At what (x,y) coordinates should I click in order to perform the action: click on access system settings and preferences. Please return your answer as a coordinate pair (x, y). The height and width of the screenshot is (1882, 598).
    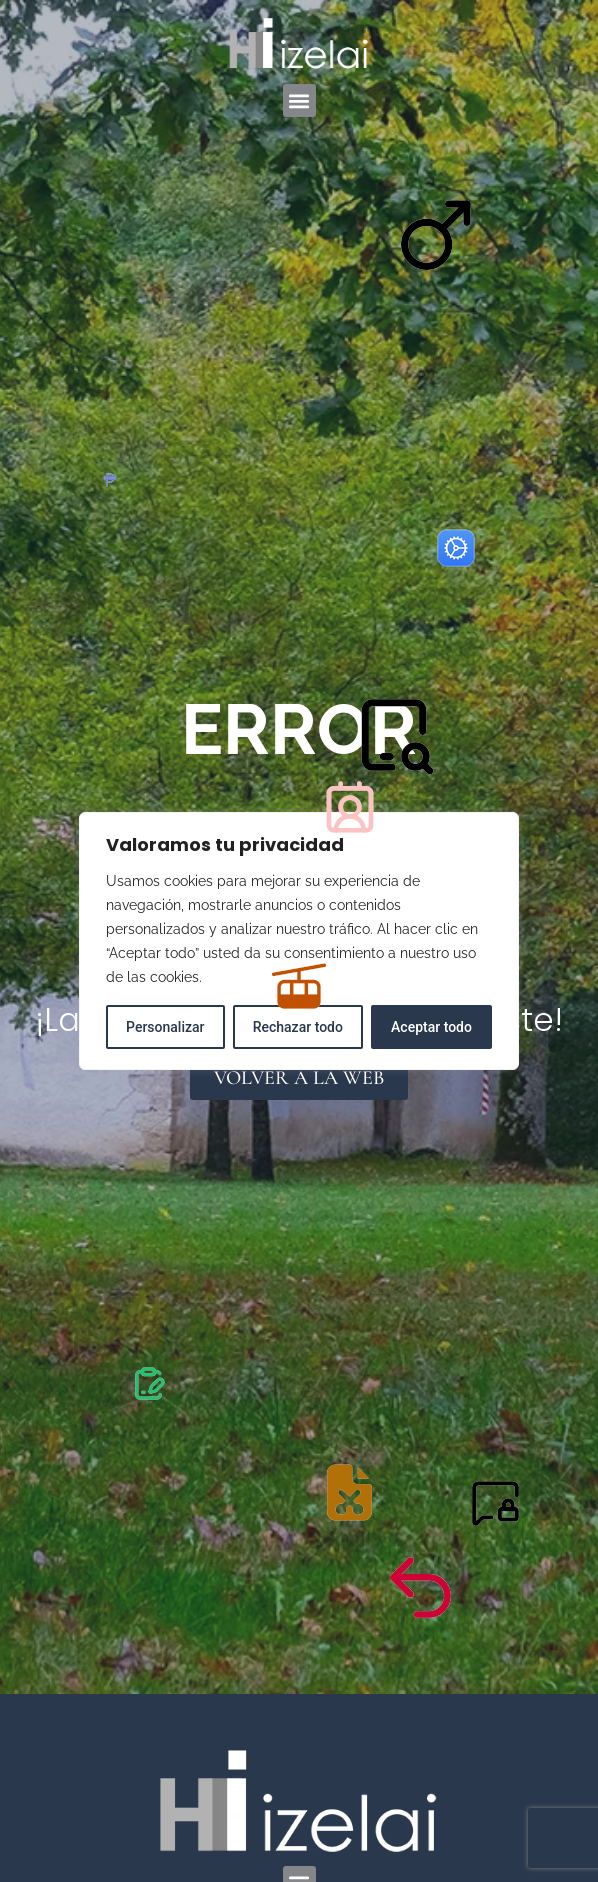
    Looking at the image, I should click on (456, 548).